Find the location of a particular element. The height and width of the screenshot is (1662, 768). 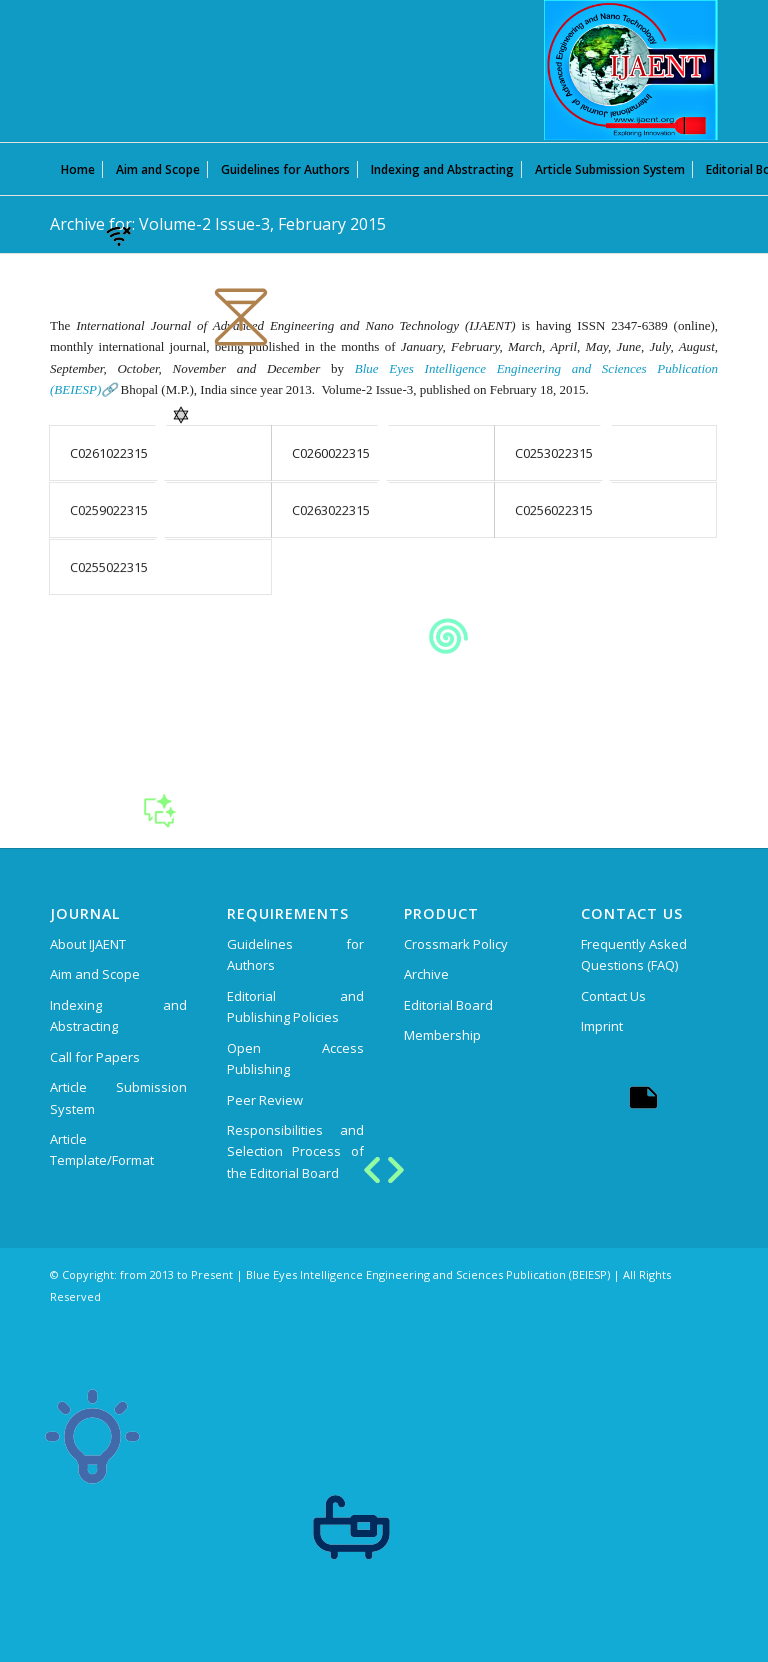

indicates a process is in progress is located at coordinates (241, 317).